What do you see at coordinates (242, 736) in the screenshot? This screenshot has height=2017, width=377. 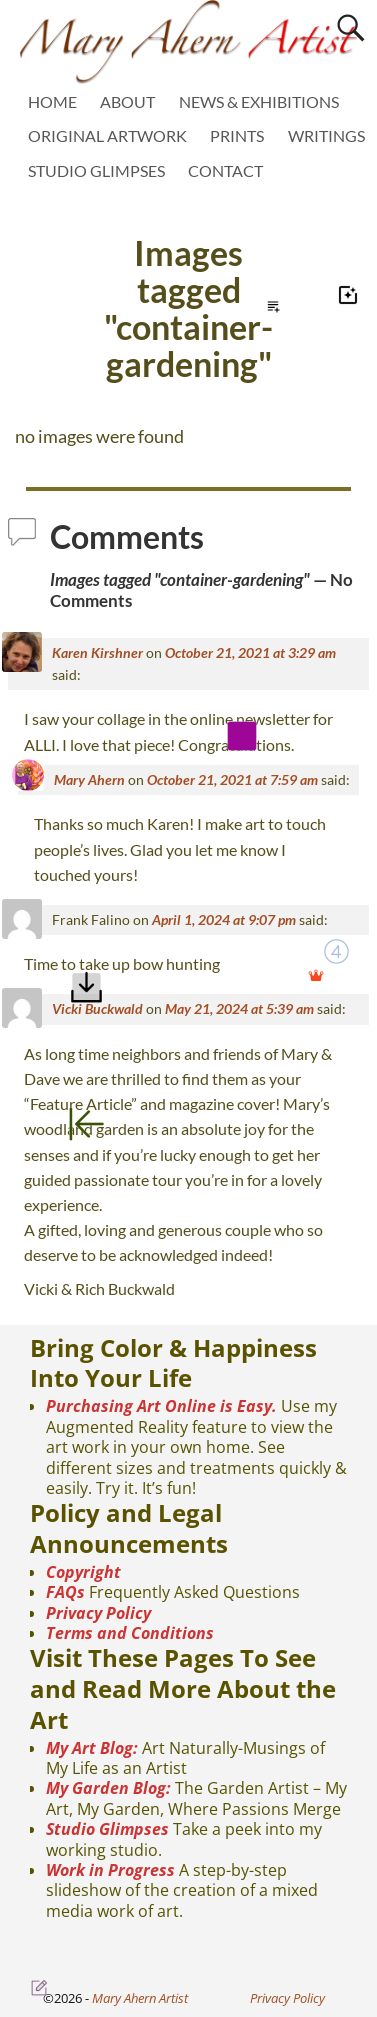 I see `stop media playback` at bounding box center [242, 736].